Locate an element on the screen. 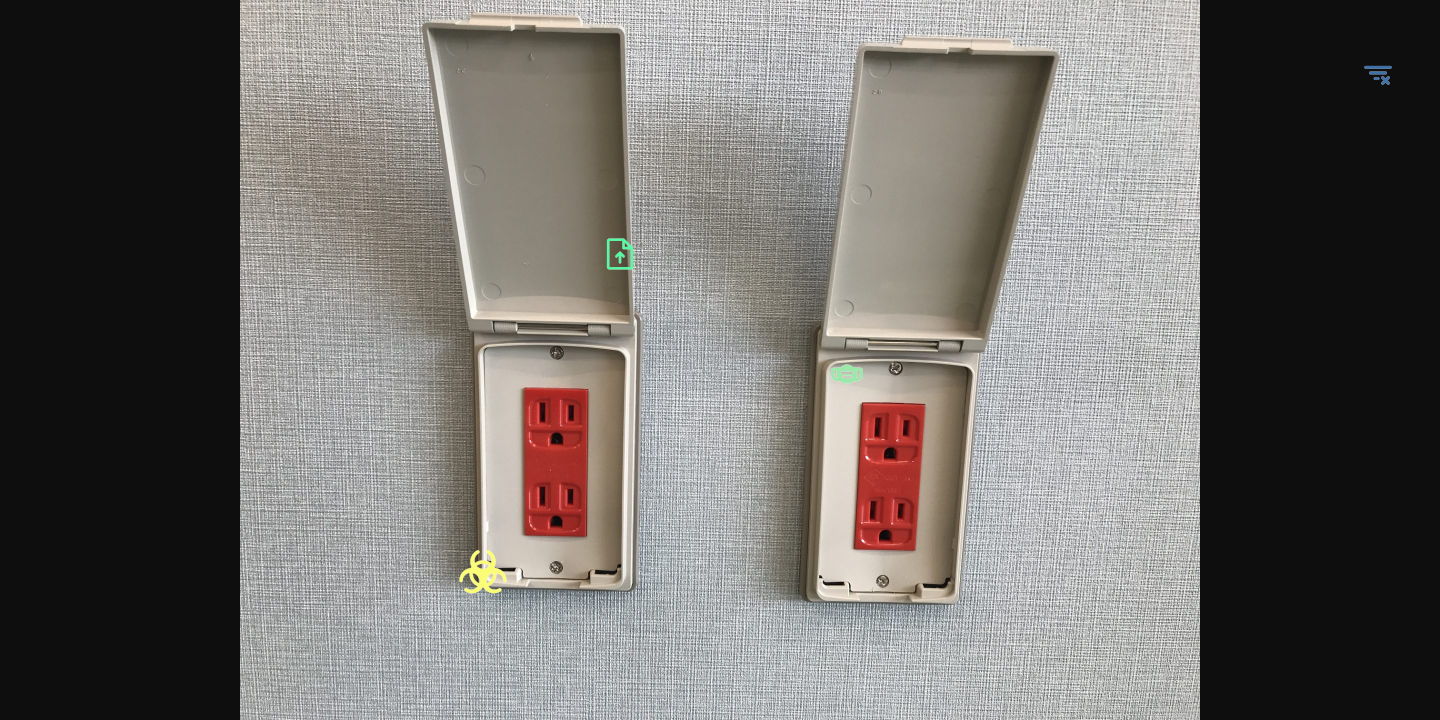 This screenshot has width=1440, height=720. indicates hazardous or dangerous content warning is located at coordinates (483, 573).